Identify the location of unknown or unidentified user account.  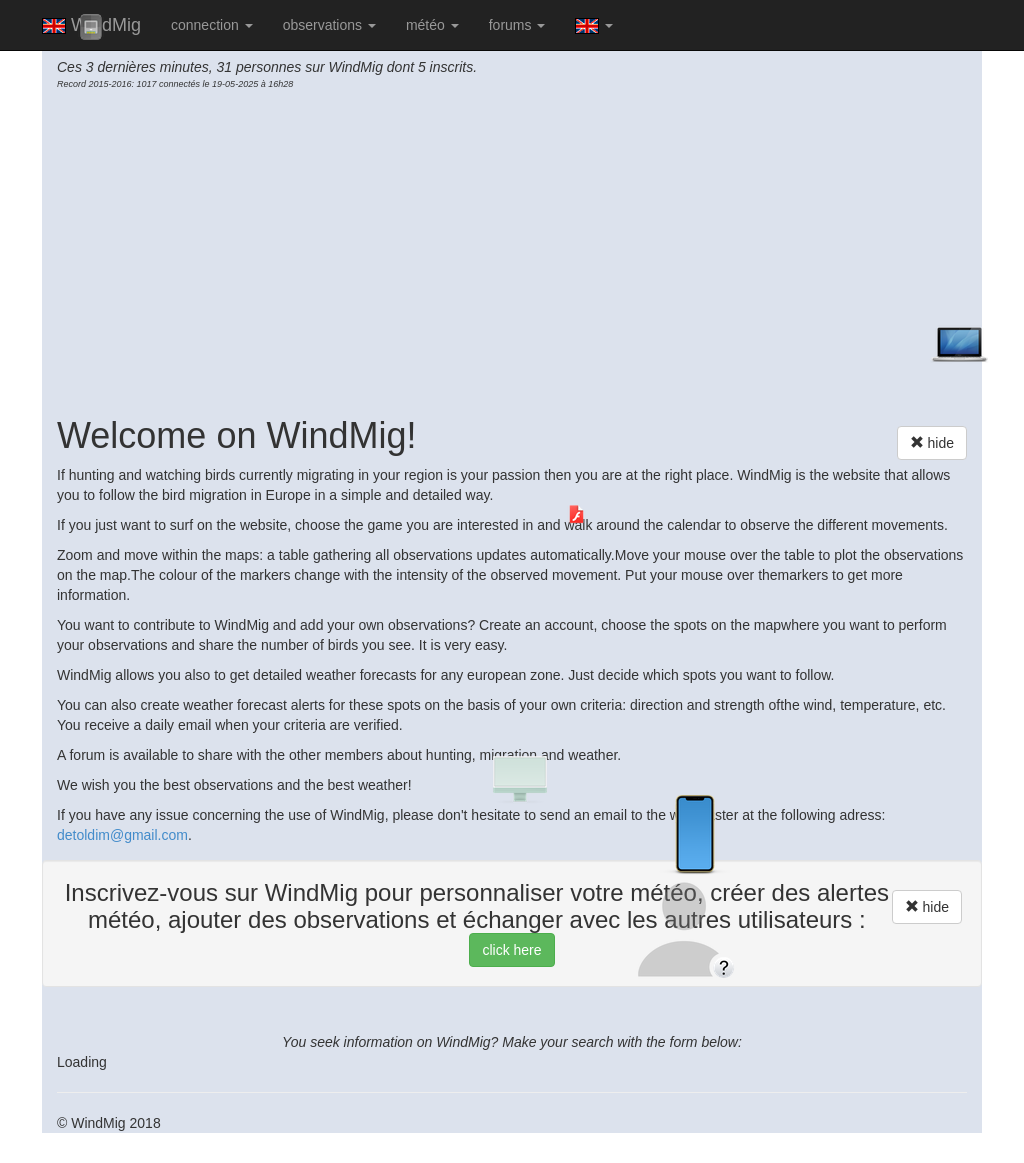
(684, 929).